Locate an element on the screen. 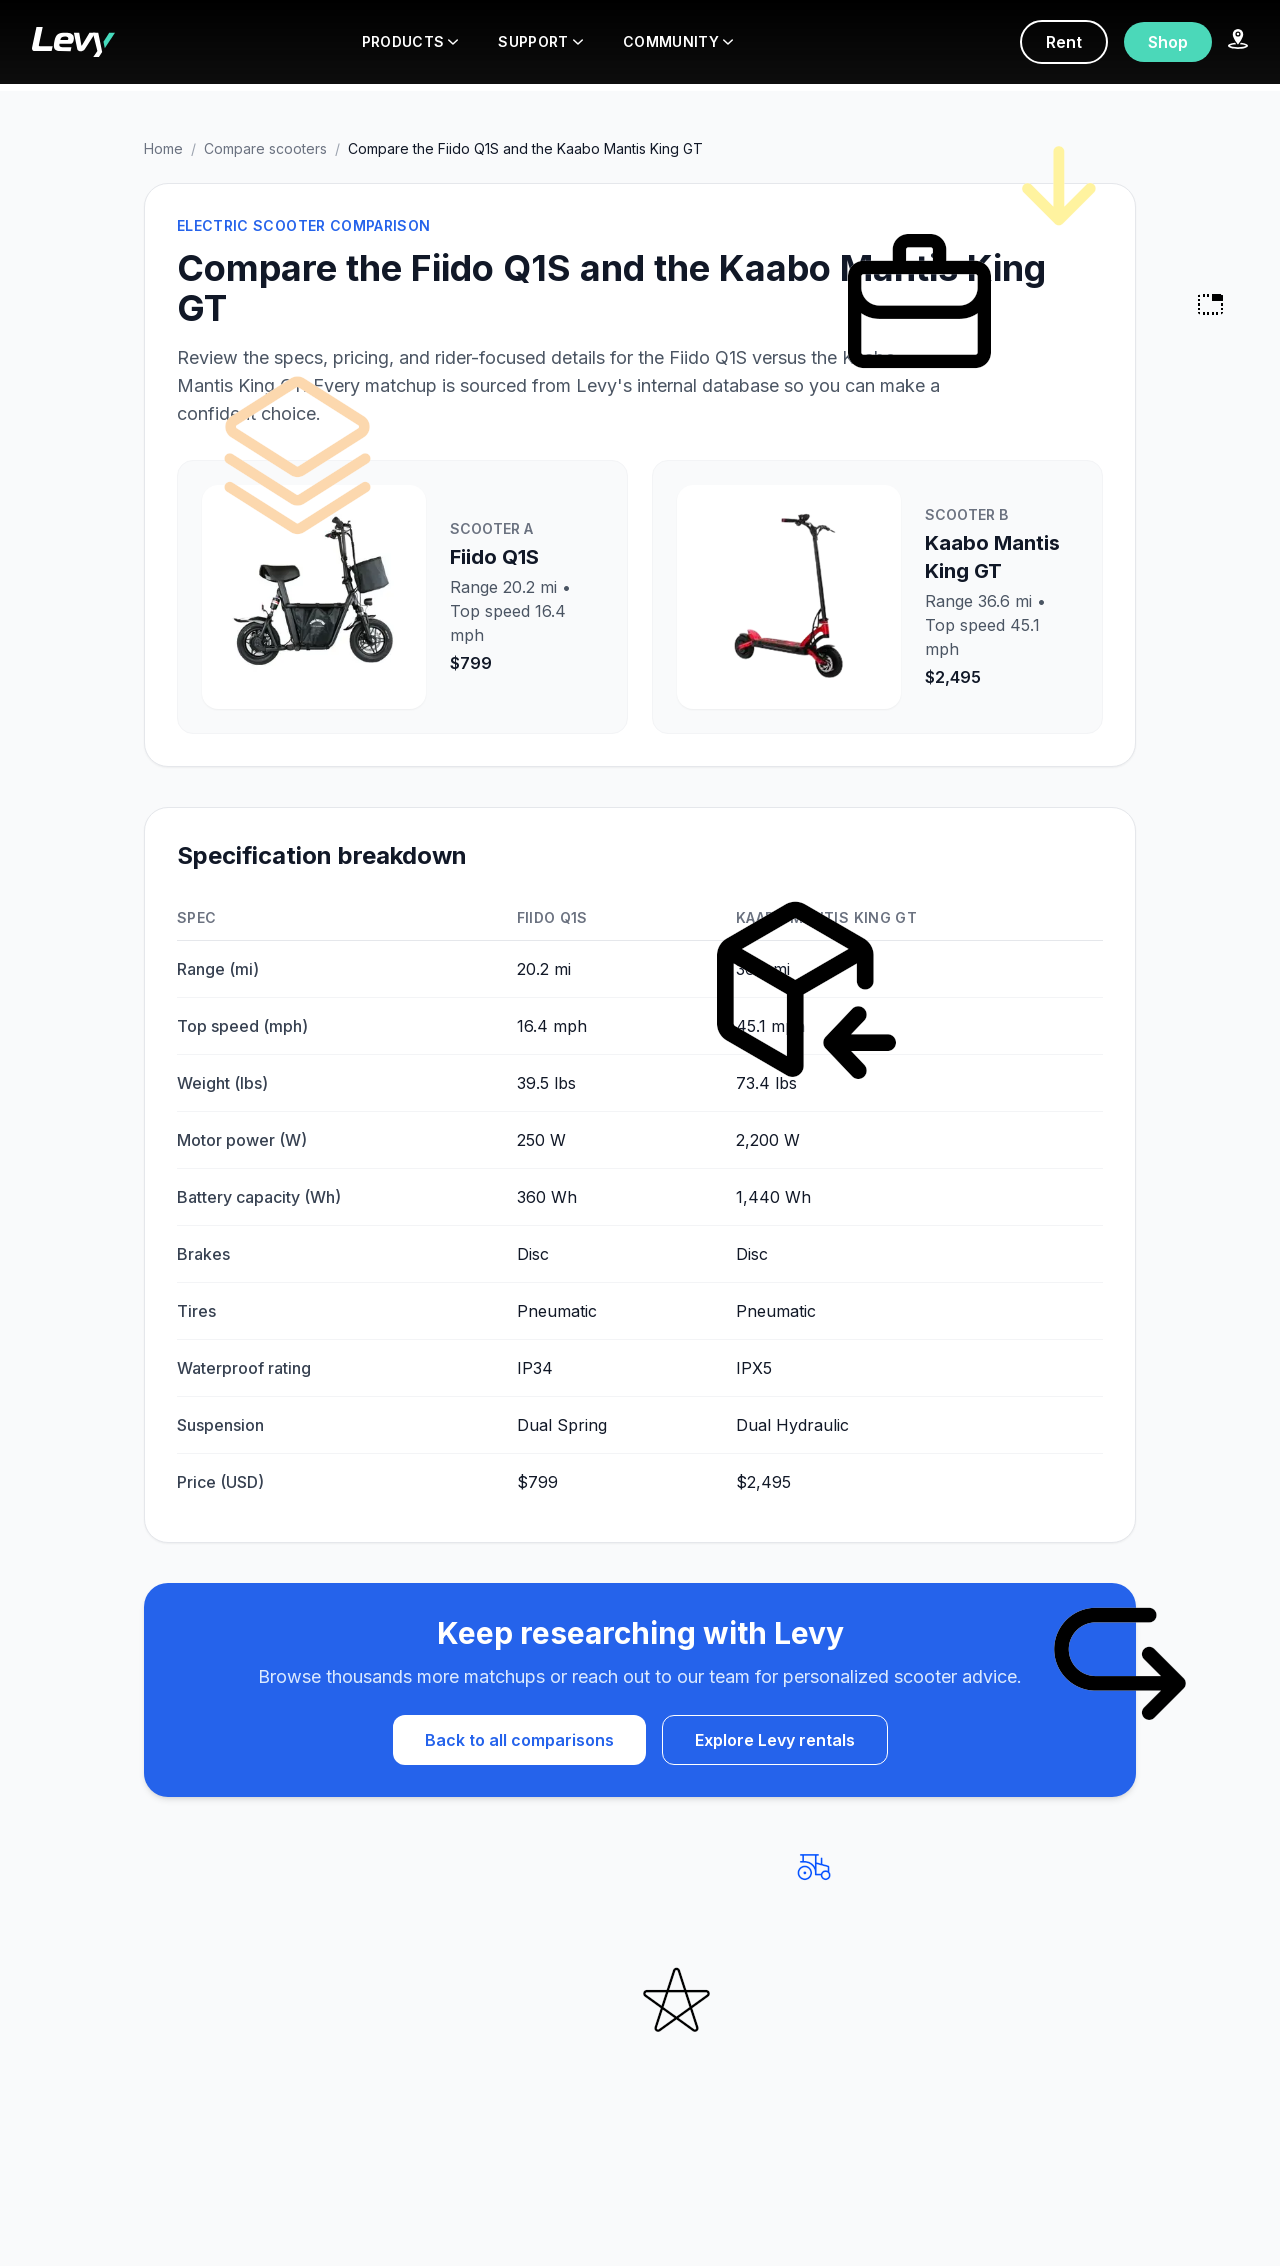  access farming or agricultural features is located at coordinates (813, 1866).